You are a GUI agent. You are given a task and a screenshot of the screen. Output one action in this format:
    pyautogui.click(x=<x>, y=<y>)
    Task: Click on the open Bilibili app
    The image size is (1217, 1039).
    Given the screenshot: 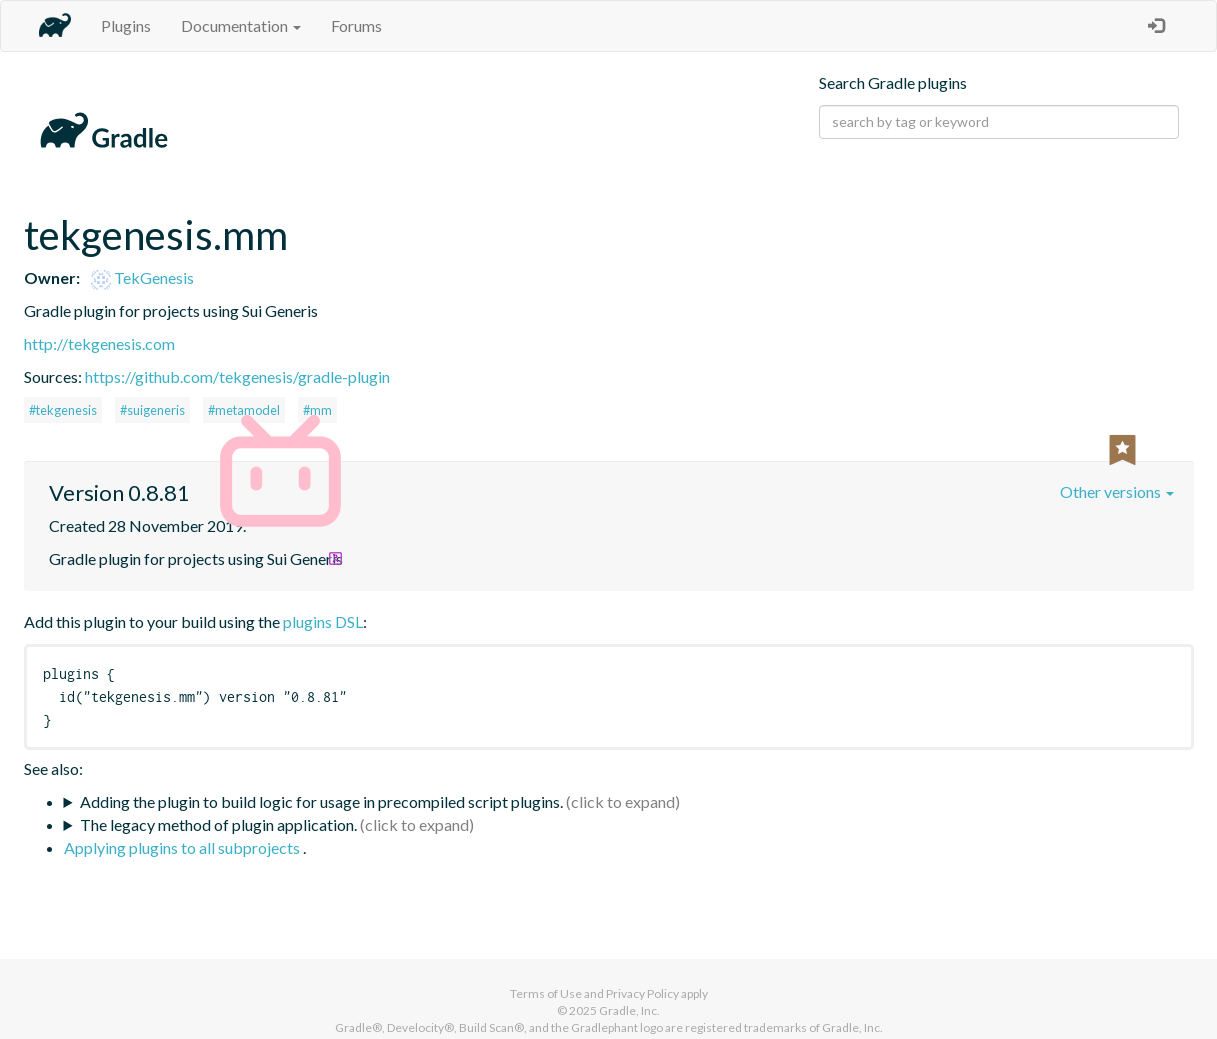 What is the action you would take?
    pyautogui.click(x=280, y=472)
    